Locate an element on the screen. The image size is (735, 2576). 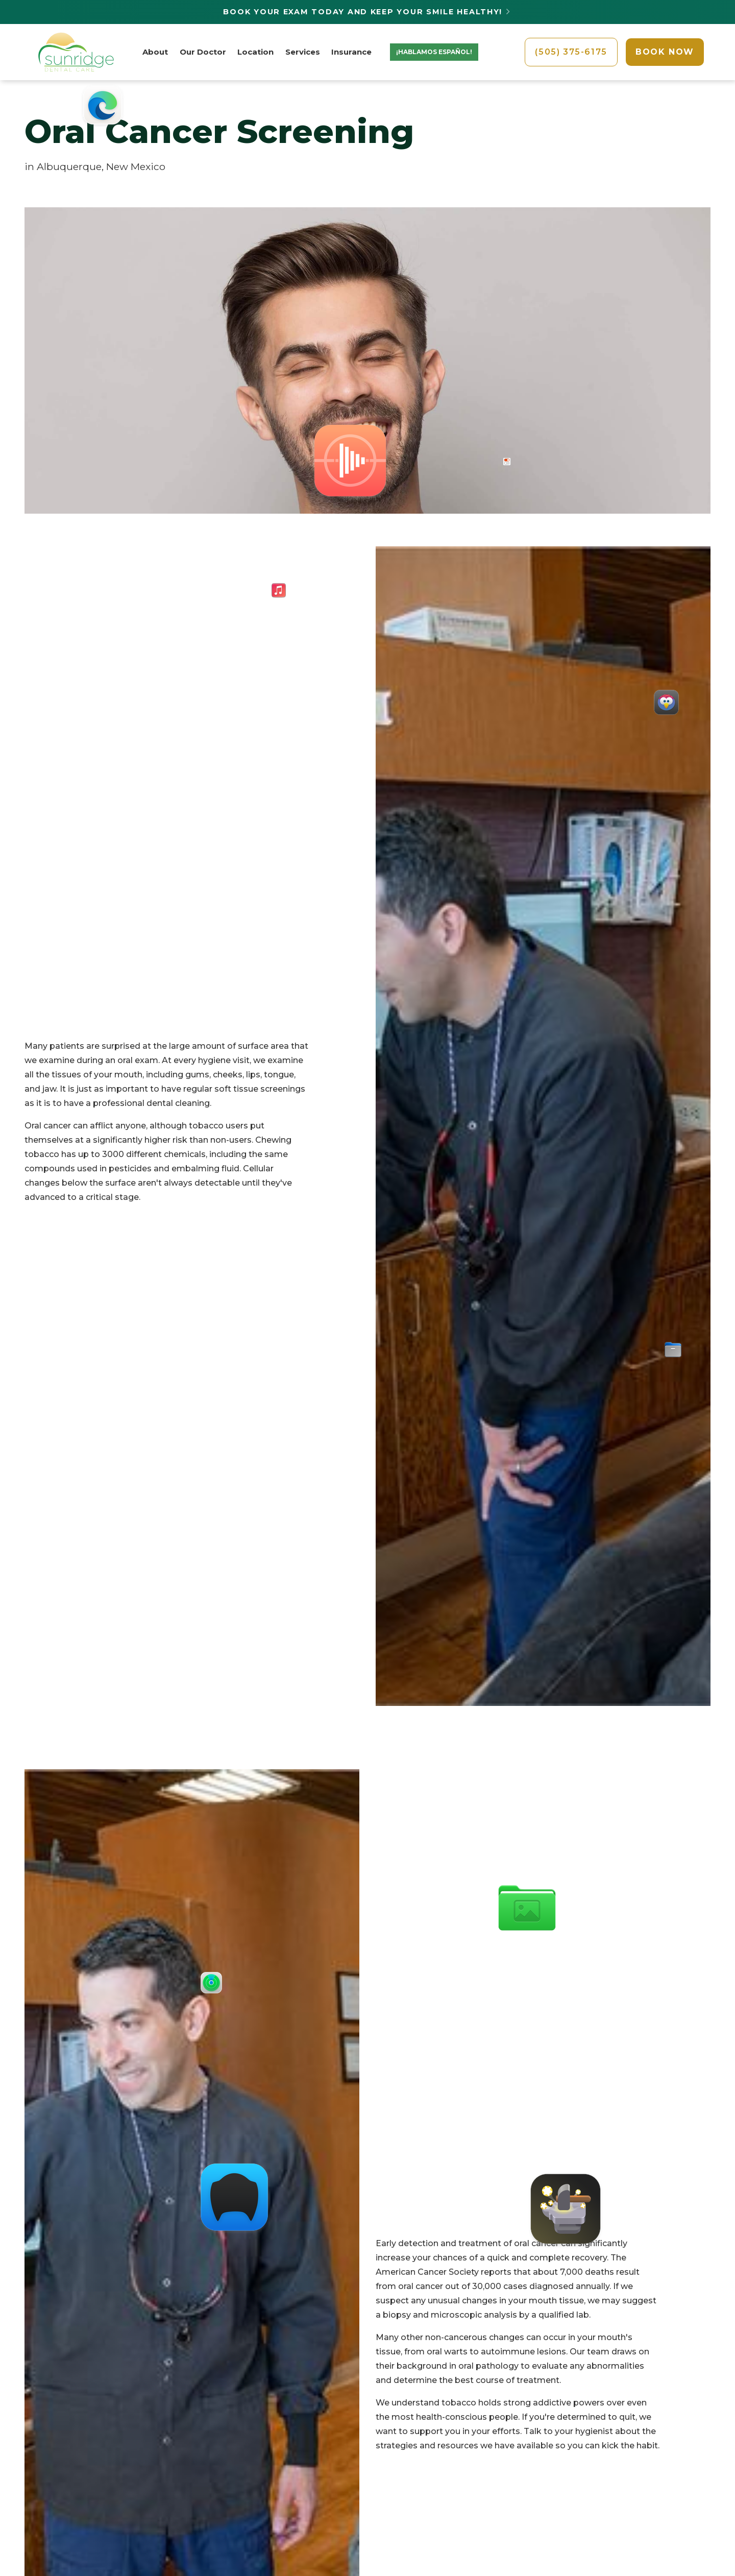
open system settings or preferences is located at coordinates (507, 462).